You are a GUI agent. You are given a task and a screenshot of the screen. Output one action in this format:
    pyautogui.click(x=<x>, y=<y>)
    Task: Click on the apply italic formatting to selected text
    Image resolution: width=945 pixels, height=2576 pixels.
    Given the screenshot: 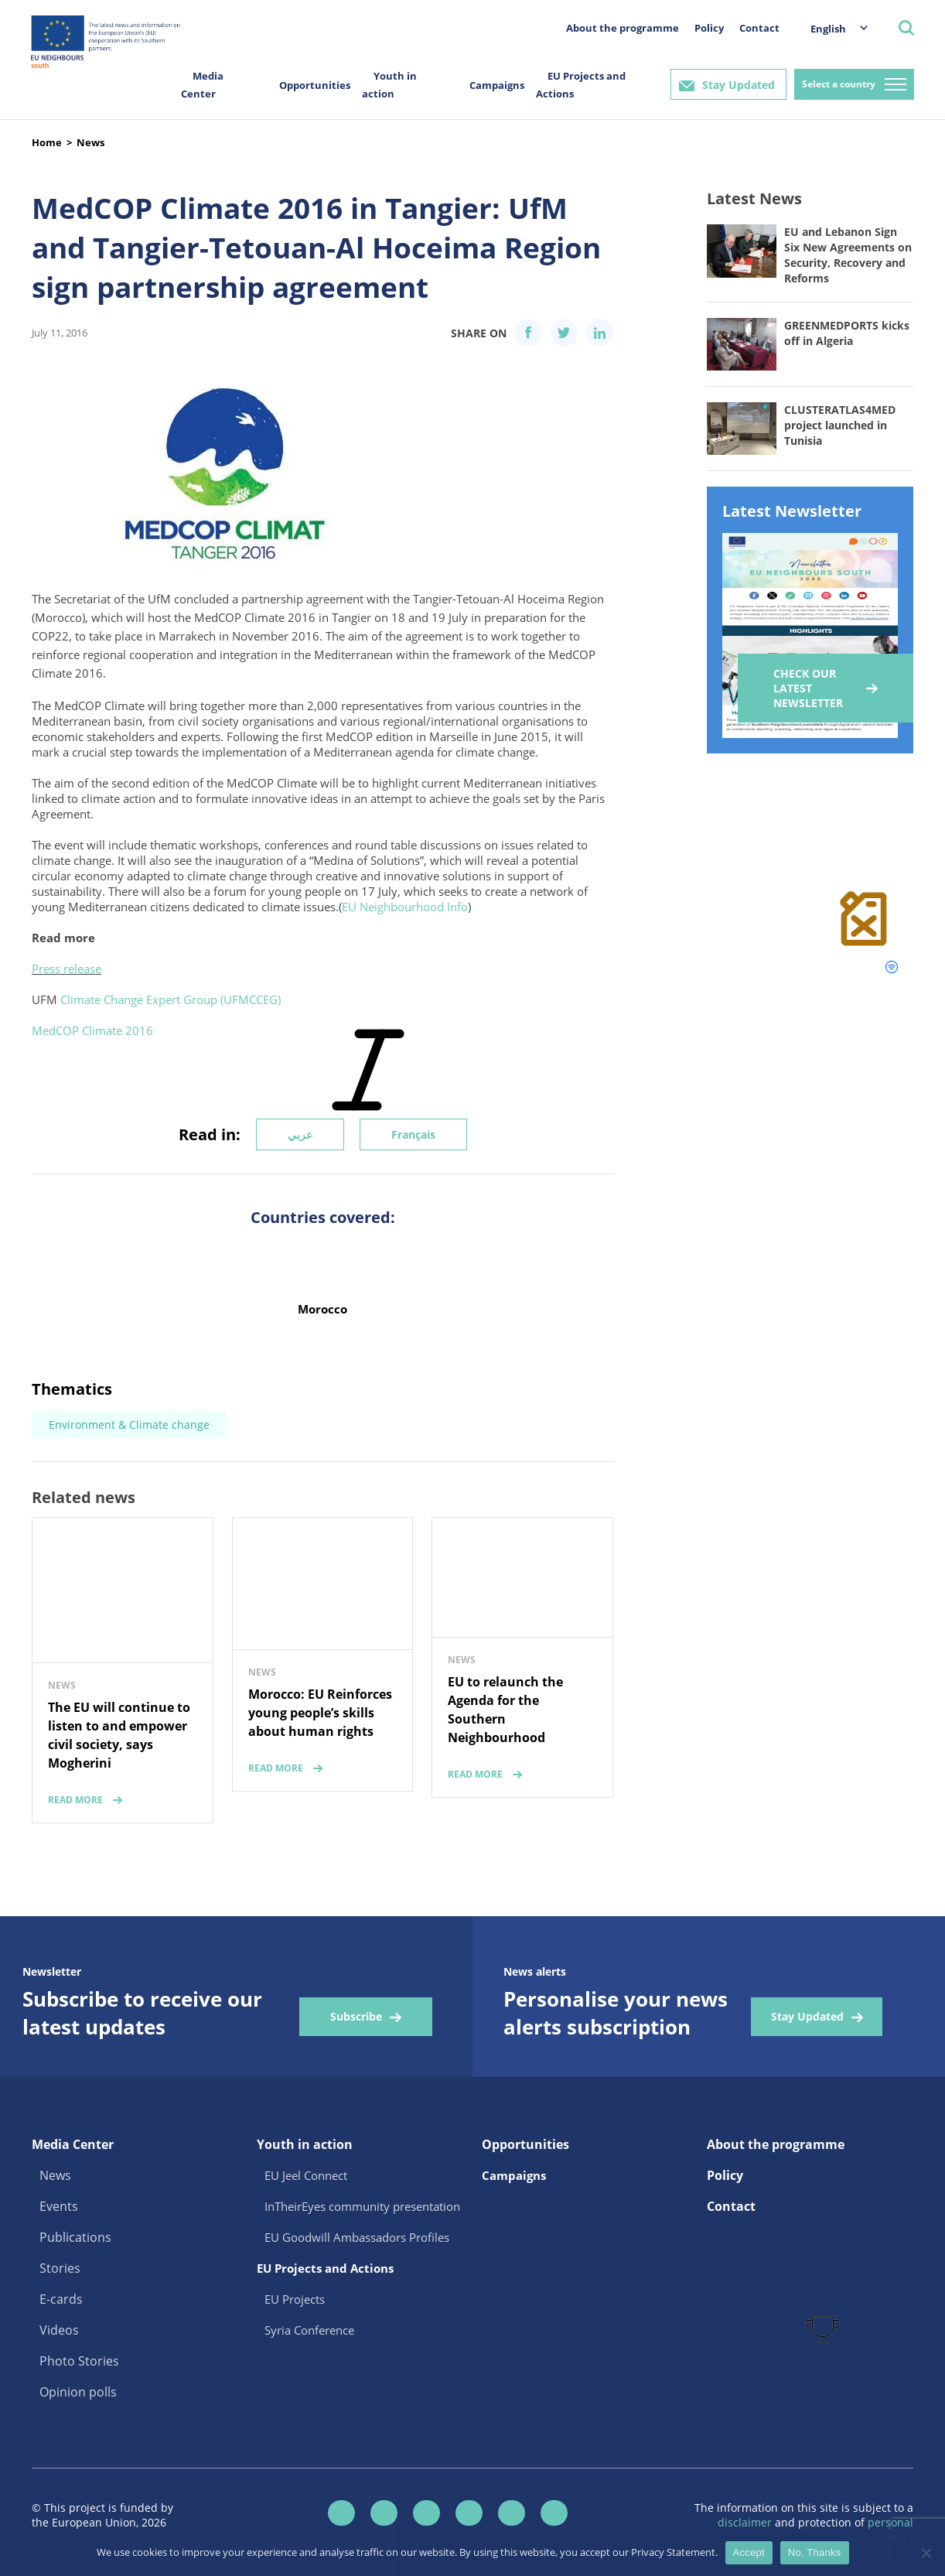 What is the action you would take?
    pyautogui.click(x=368, y=1070)
    